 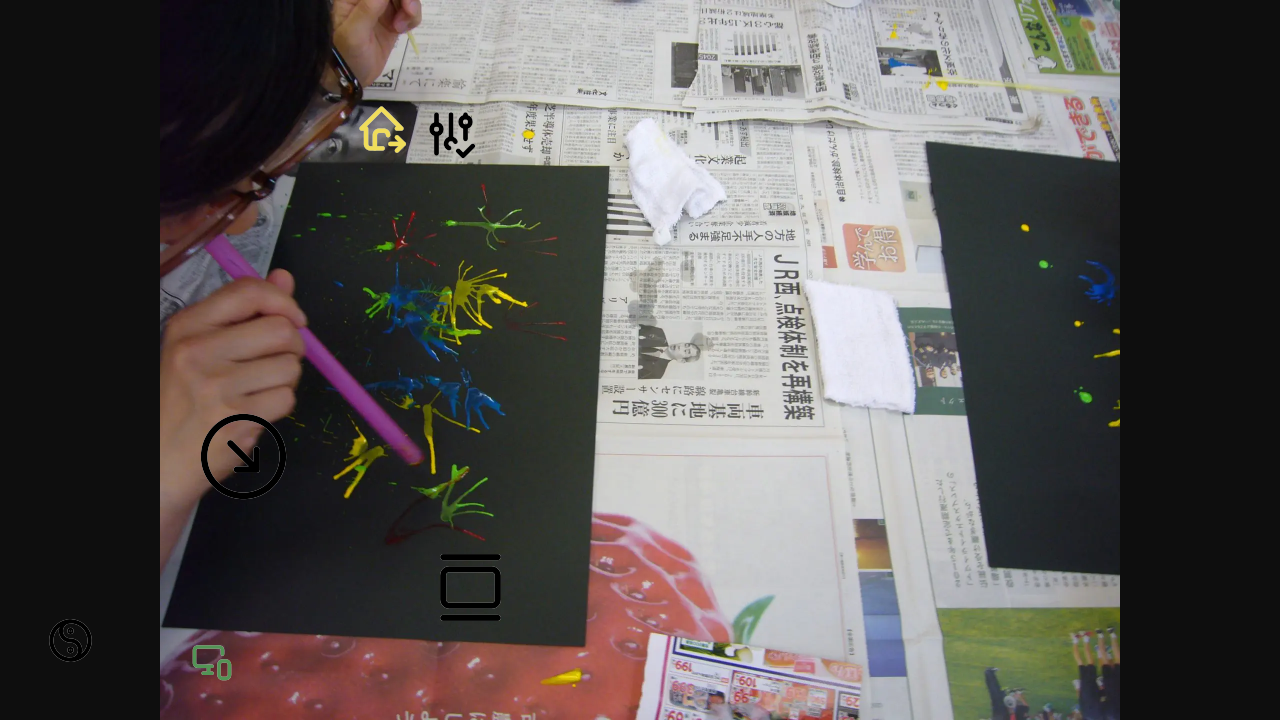 I want to click on switch between desktop and mobile view, so click(x=212, y=661).